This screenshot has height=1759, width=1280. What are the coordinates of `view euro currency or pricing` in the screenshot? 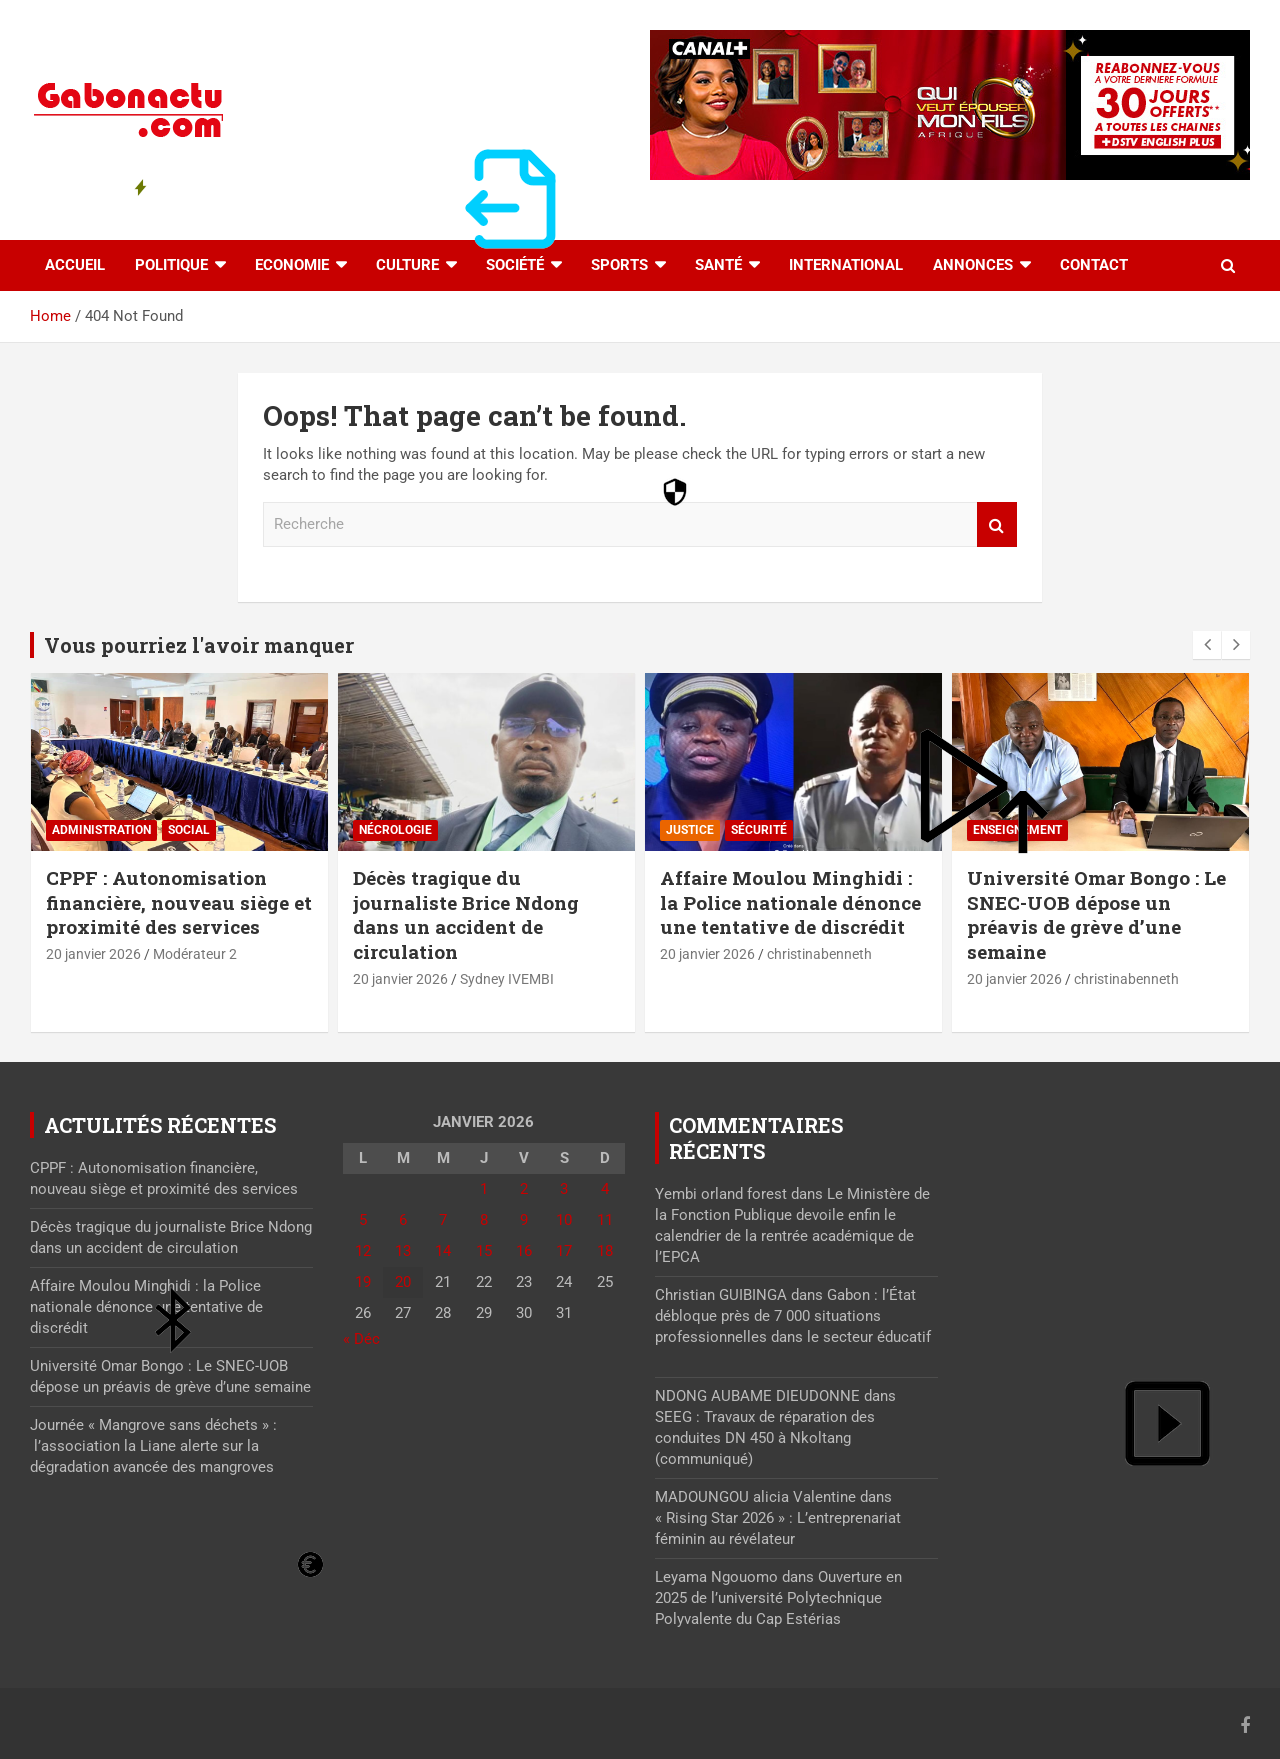 It's located at (310, 1564).